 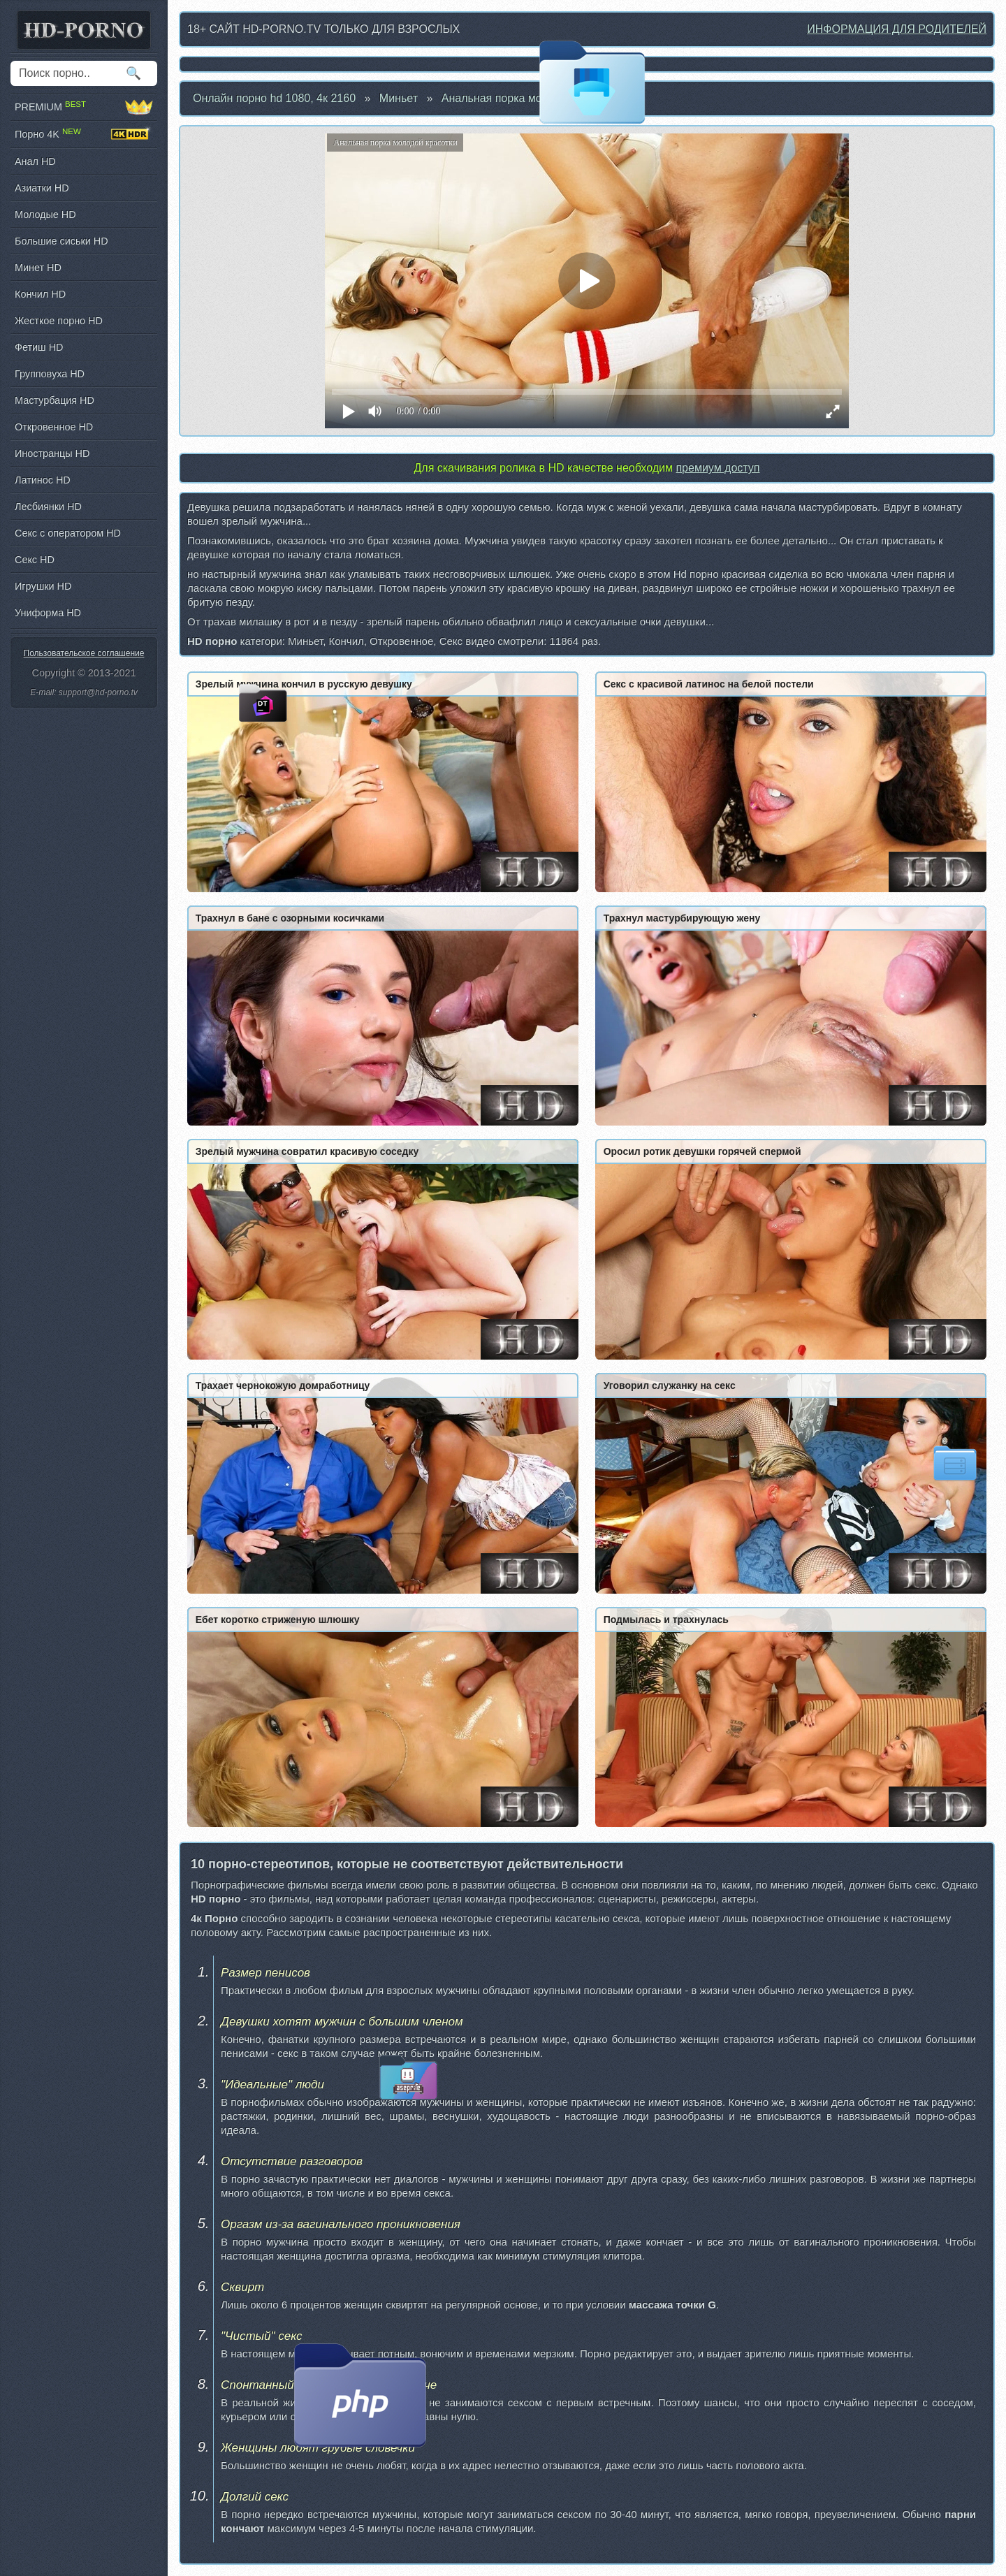 What do you see at coordinates (408, 2079) in the screenshot?
I see `open folder containing aseprite project files` at bounding box center [408, 2079].